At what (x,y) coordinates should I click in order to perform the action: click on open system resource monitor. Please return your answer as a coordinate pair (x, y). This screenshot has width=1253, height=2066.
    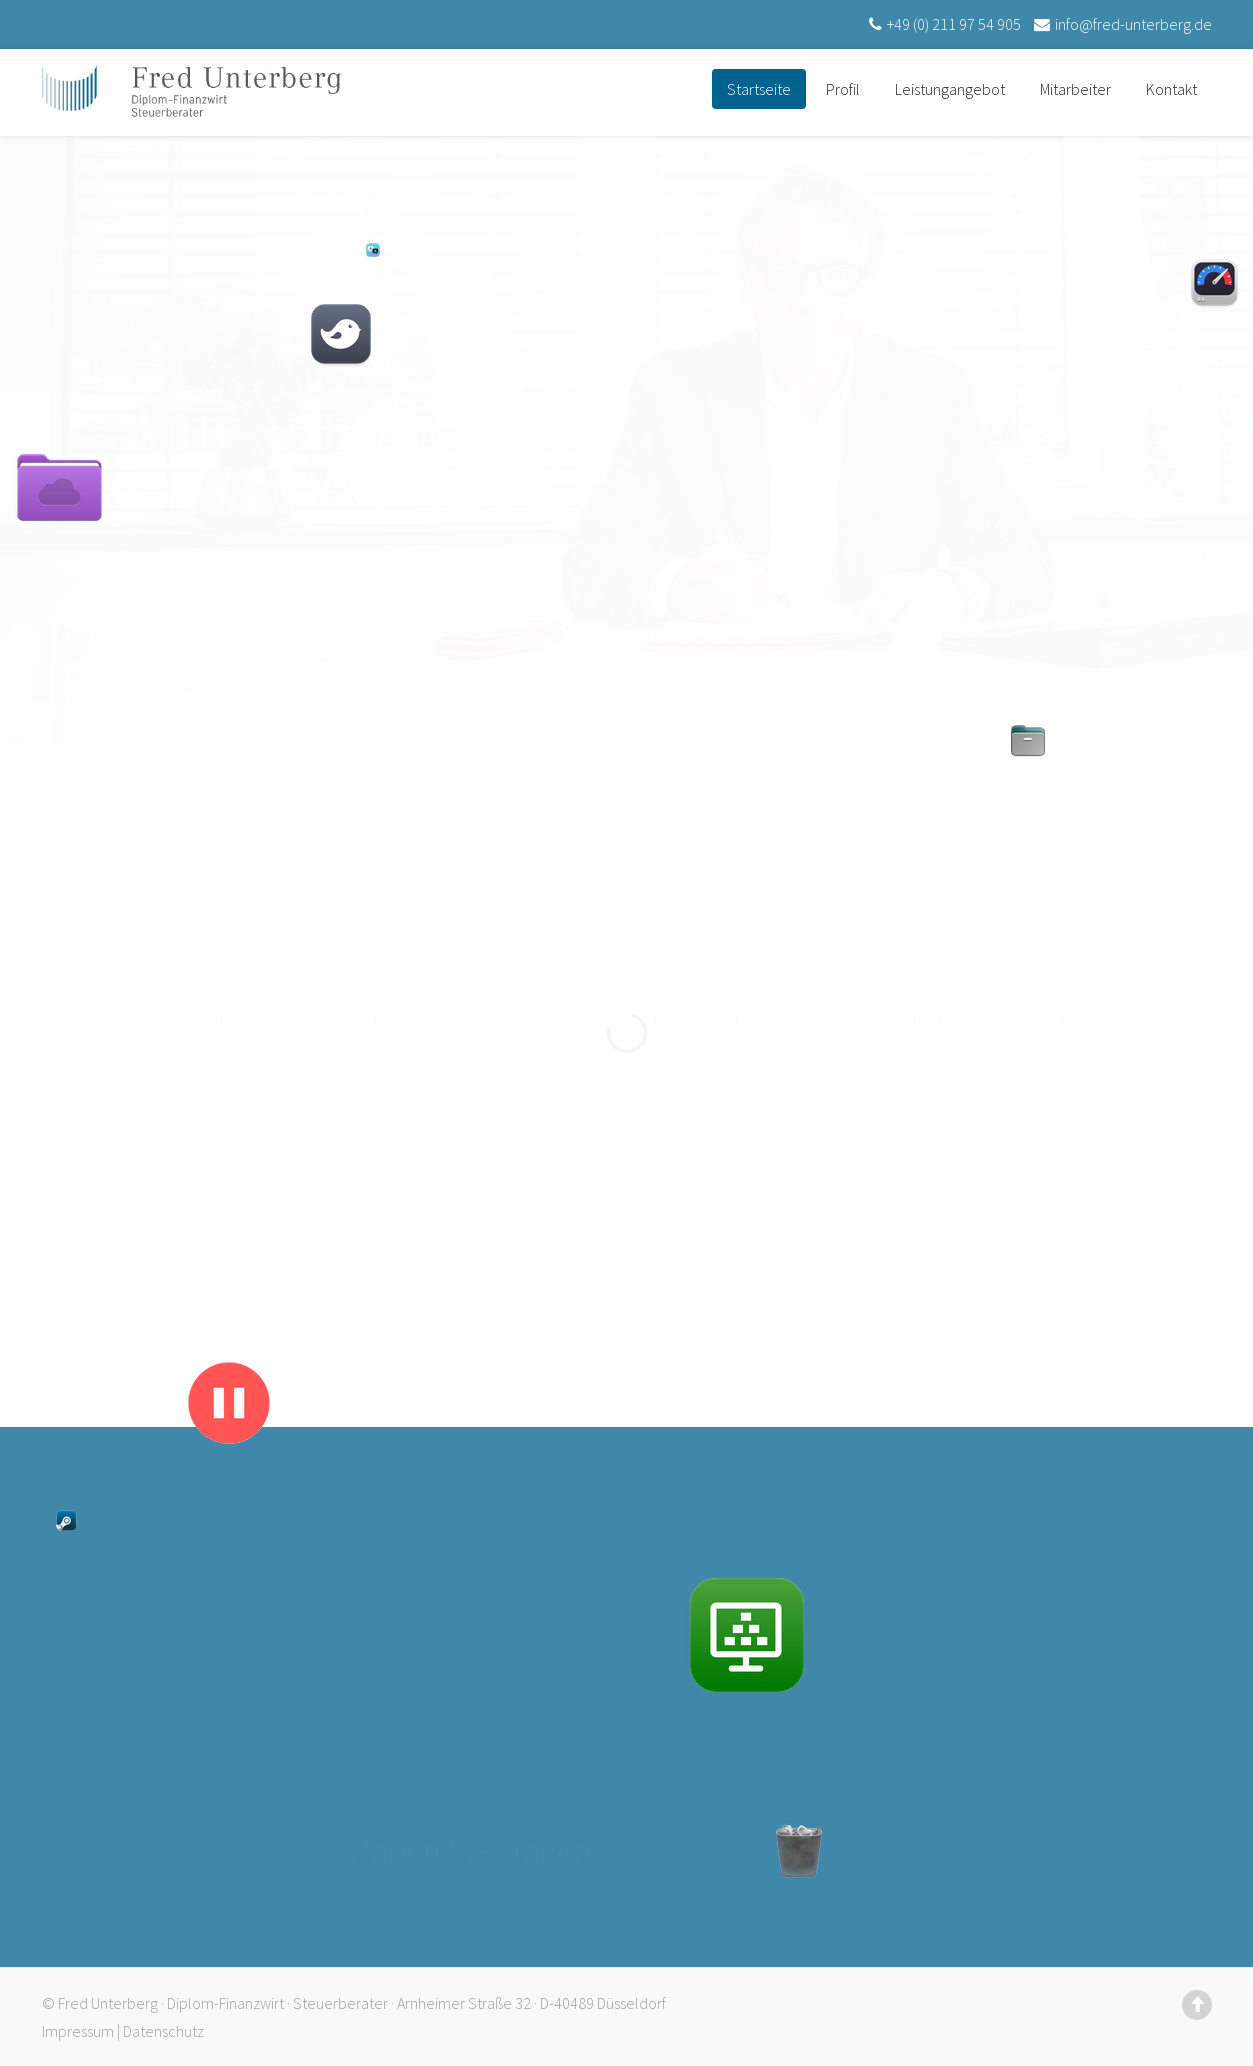
    Looking at the image, I should click on (1214, 282).